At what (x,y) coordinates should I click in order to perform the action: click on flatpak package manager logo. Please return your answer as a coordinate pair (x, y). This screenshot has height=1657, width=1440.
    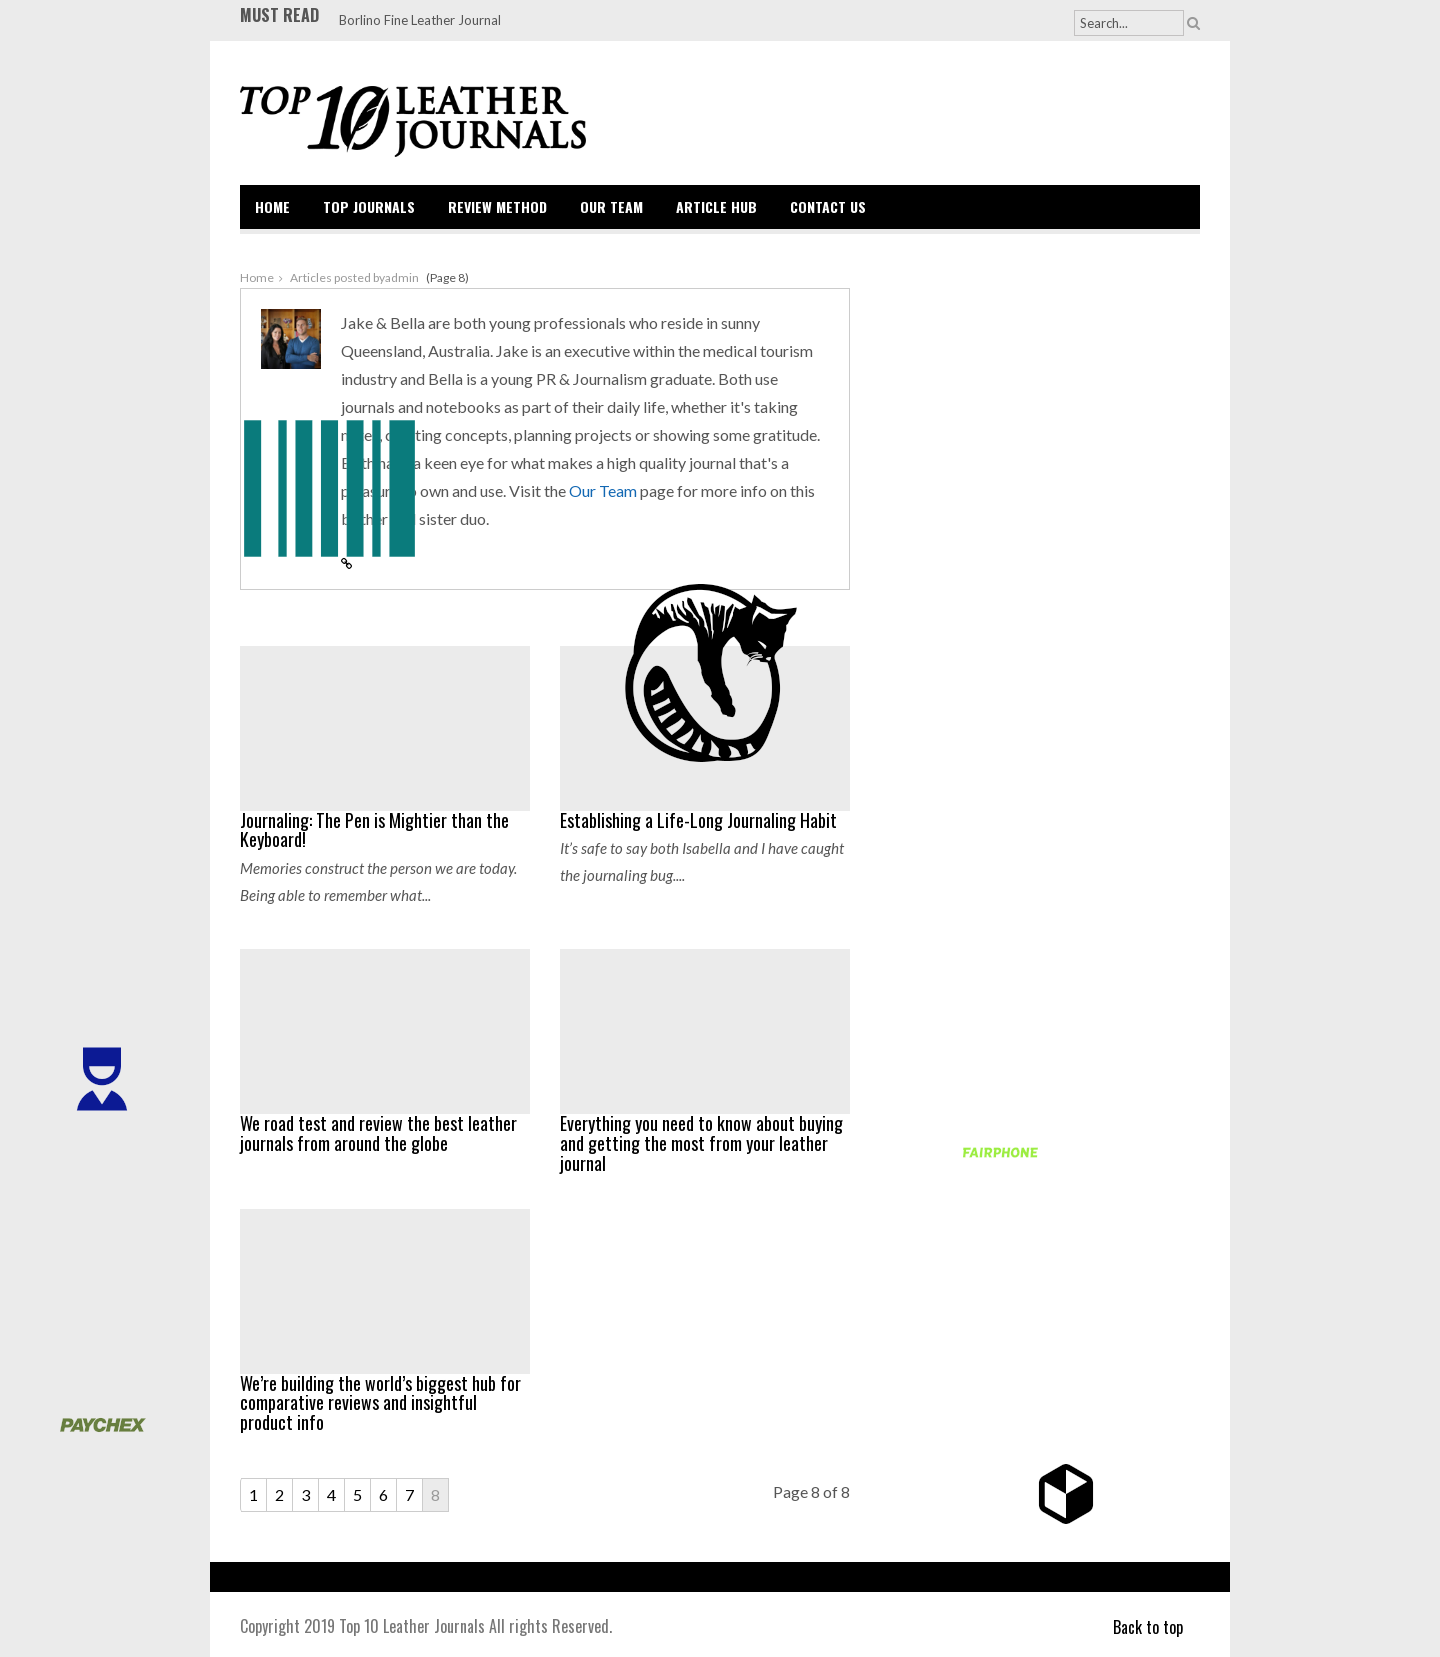
    Looking at the image, I should click on (1066, 1494).